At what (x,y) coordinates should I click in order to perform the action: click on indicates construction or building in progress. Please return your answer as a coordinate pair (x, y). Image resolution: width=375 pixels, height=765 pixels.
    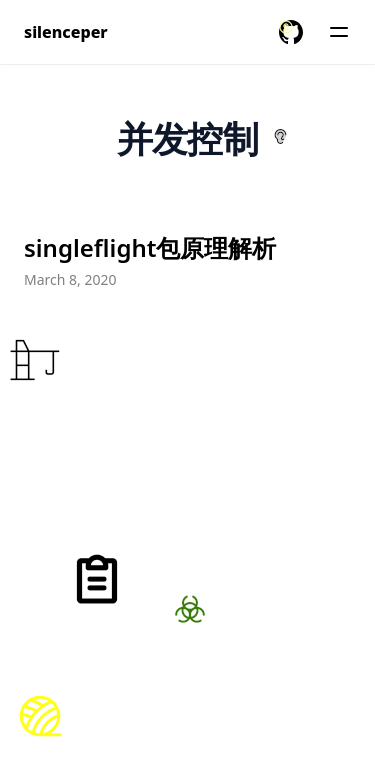
    Looking at the image, I should click on (34, 360).